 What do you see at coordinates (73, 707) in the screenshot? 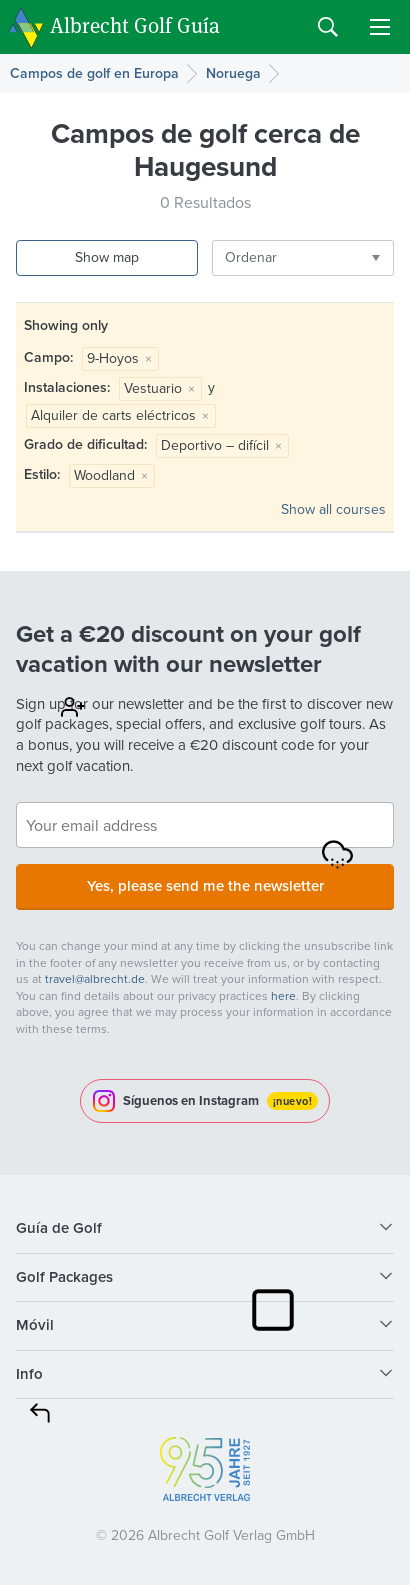
I see `add a new contact or friend` at bounding box center [73, 707].